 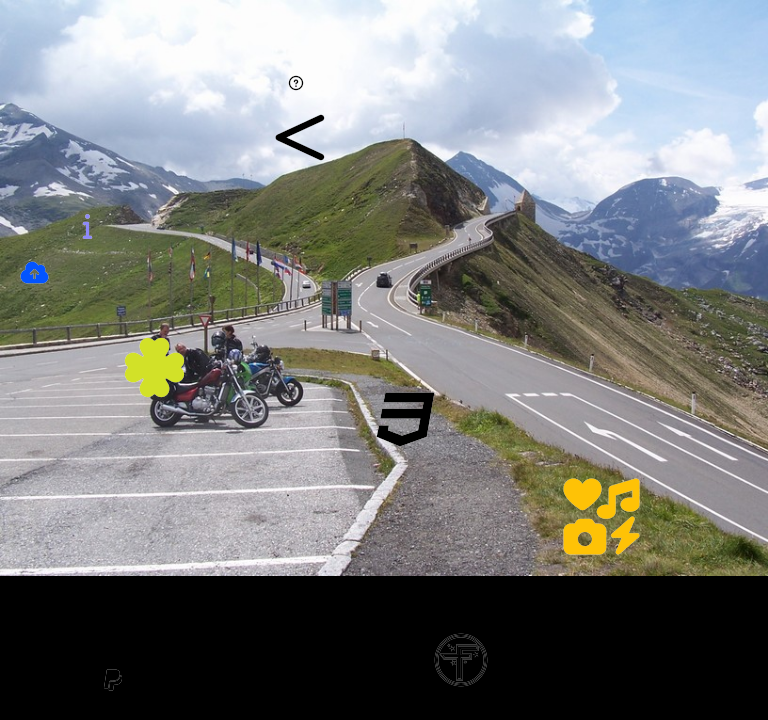 What do you see at coordinates (301, 137) in the screenshot?
I see `navigate back to the previous screen` at bounding box center [301, 137].